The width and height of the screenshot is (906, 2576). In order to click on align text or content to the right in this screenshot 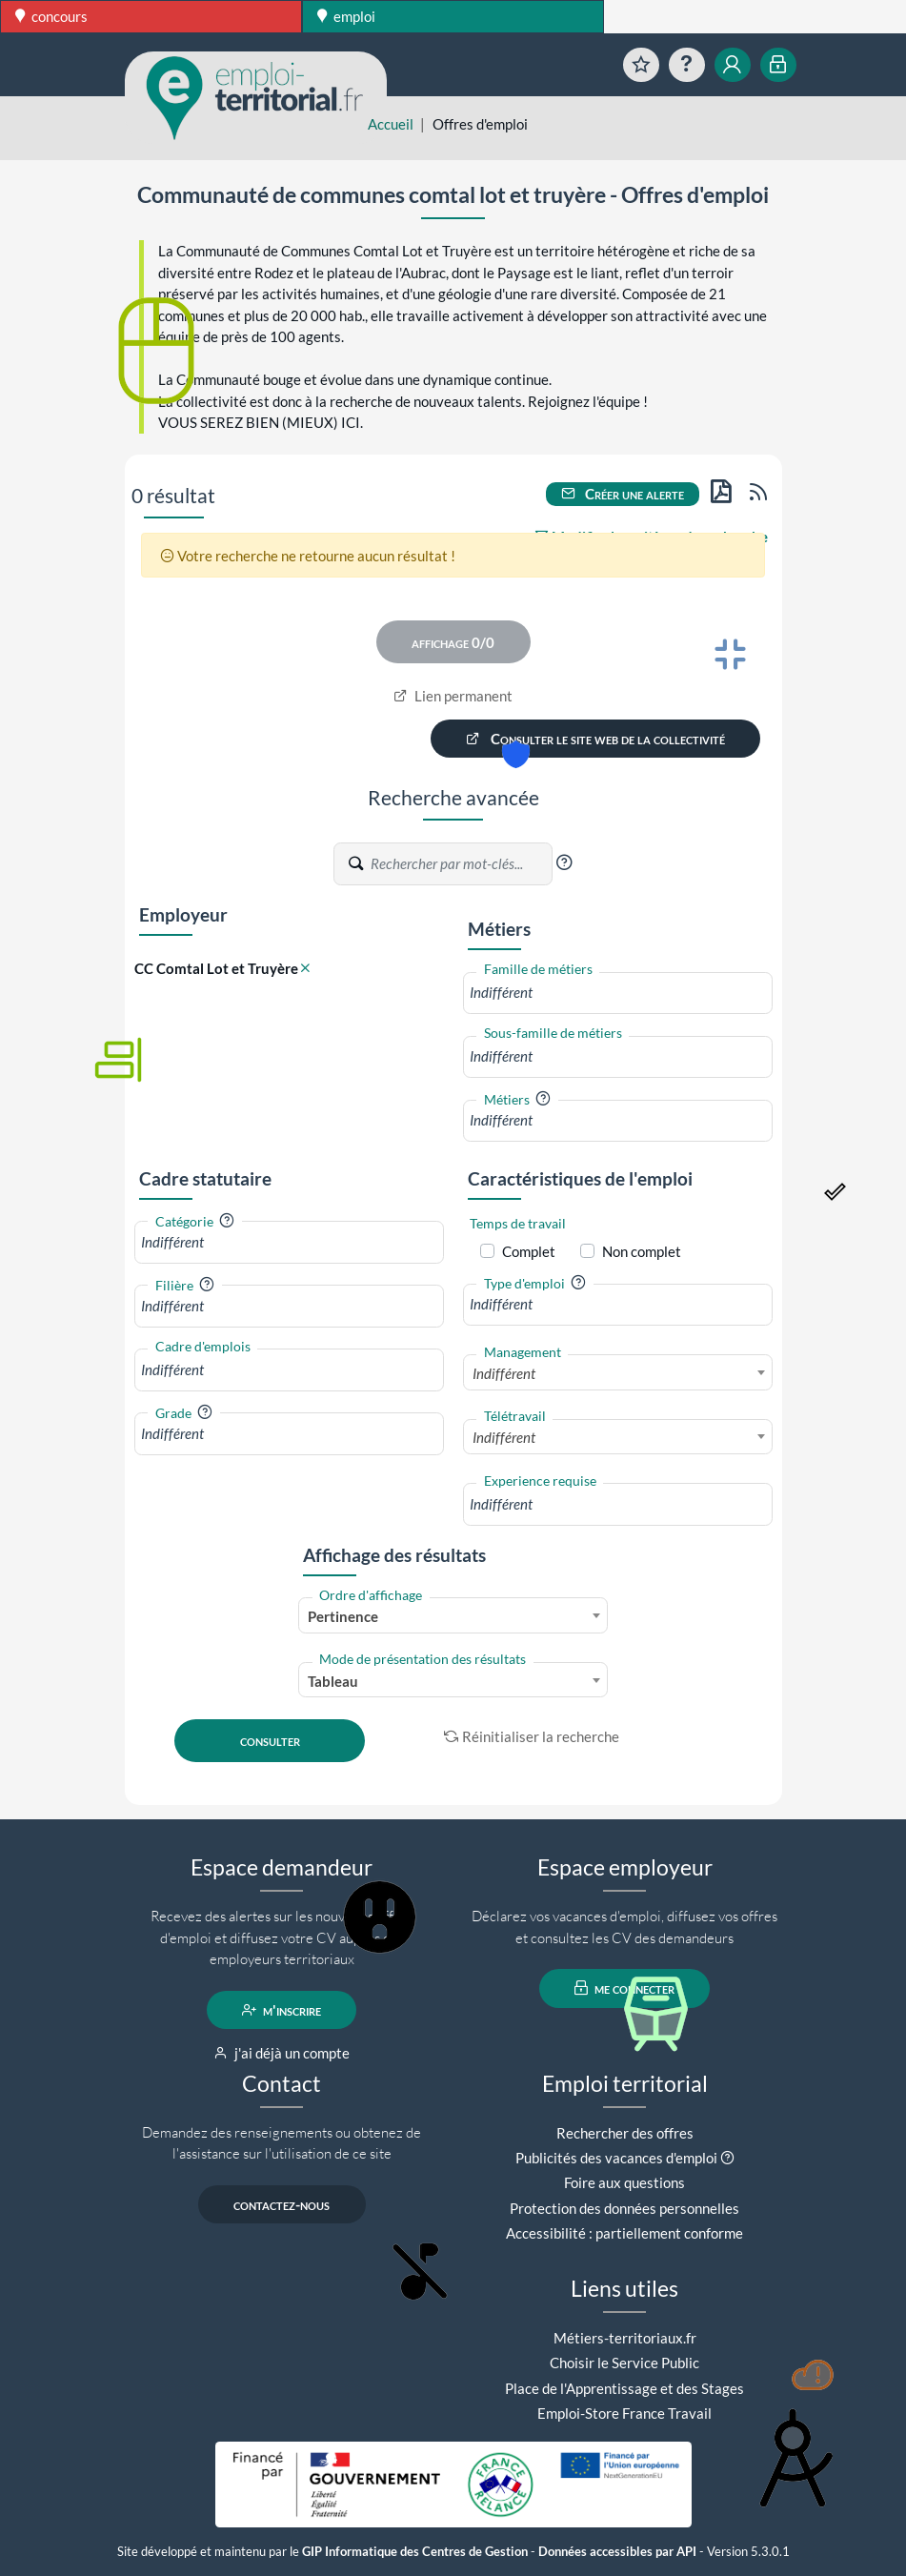, I will do `click(119, 1060)`.